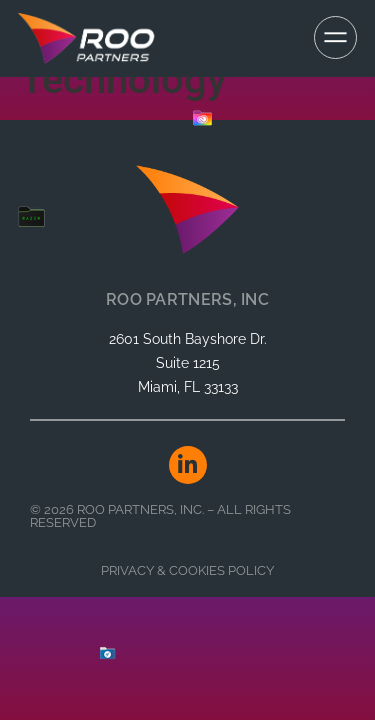 This screenshot has width=375, height=720. Describe the element at coordinates (31, 217) in the screenshot. I see `folder for razer software or game files` at that location.